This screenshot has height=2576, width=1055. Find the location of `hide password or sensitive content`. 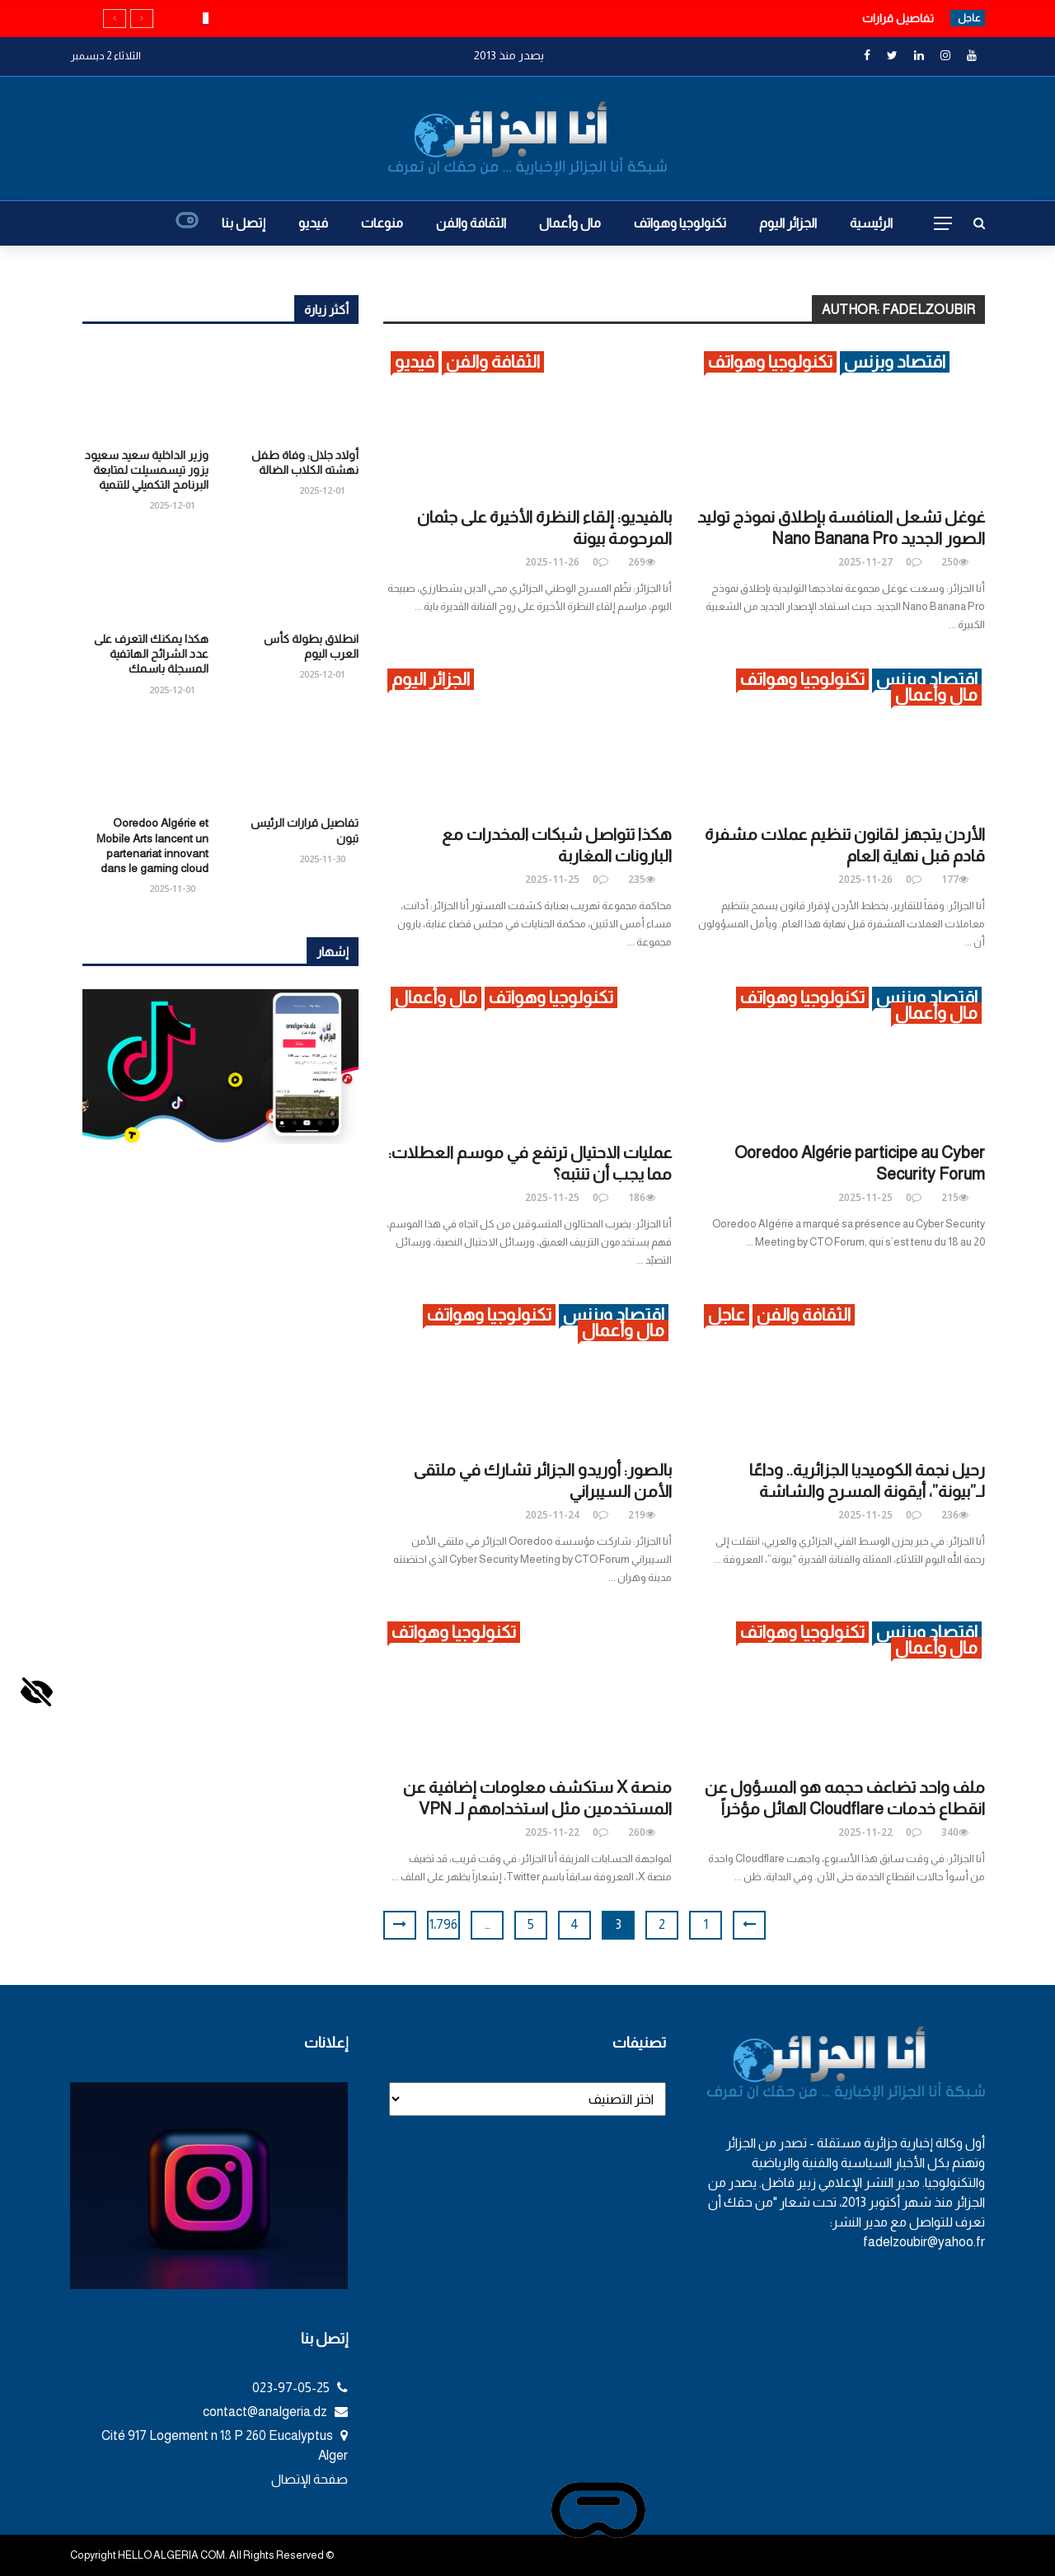

hide password or sensitive content is located at coordinates (36, 1692).